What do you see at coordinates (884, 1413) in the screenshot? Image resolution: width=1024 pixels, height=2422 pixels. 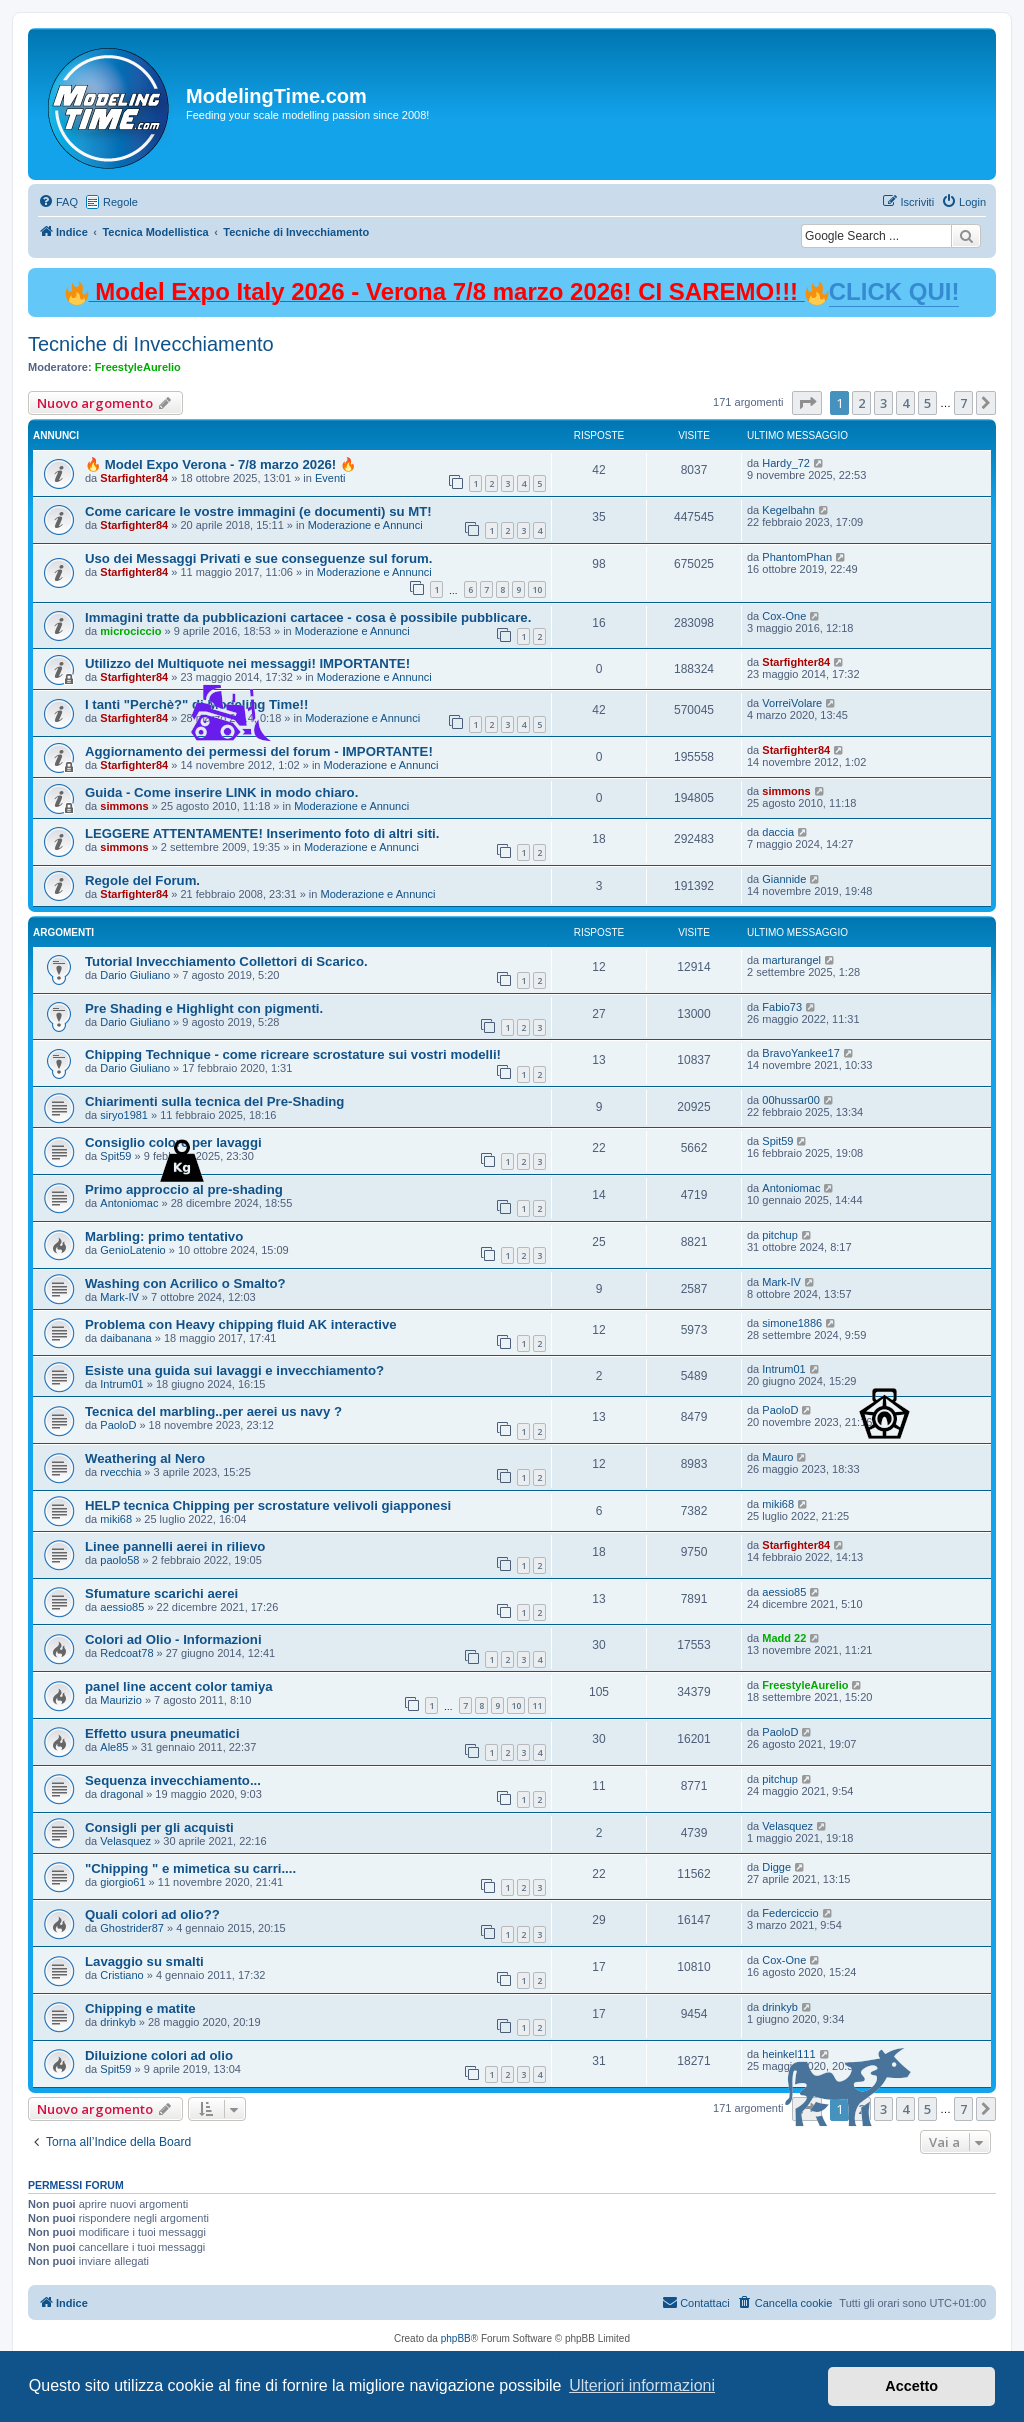 I see `a lantern or light source item in a game inventory` at bounding box center [884, 1413].